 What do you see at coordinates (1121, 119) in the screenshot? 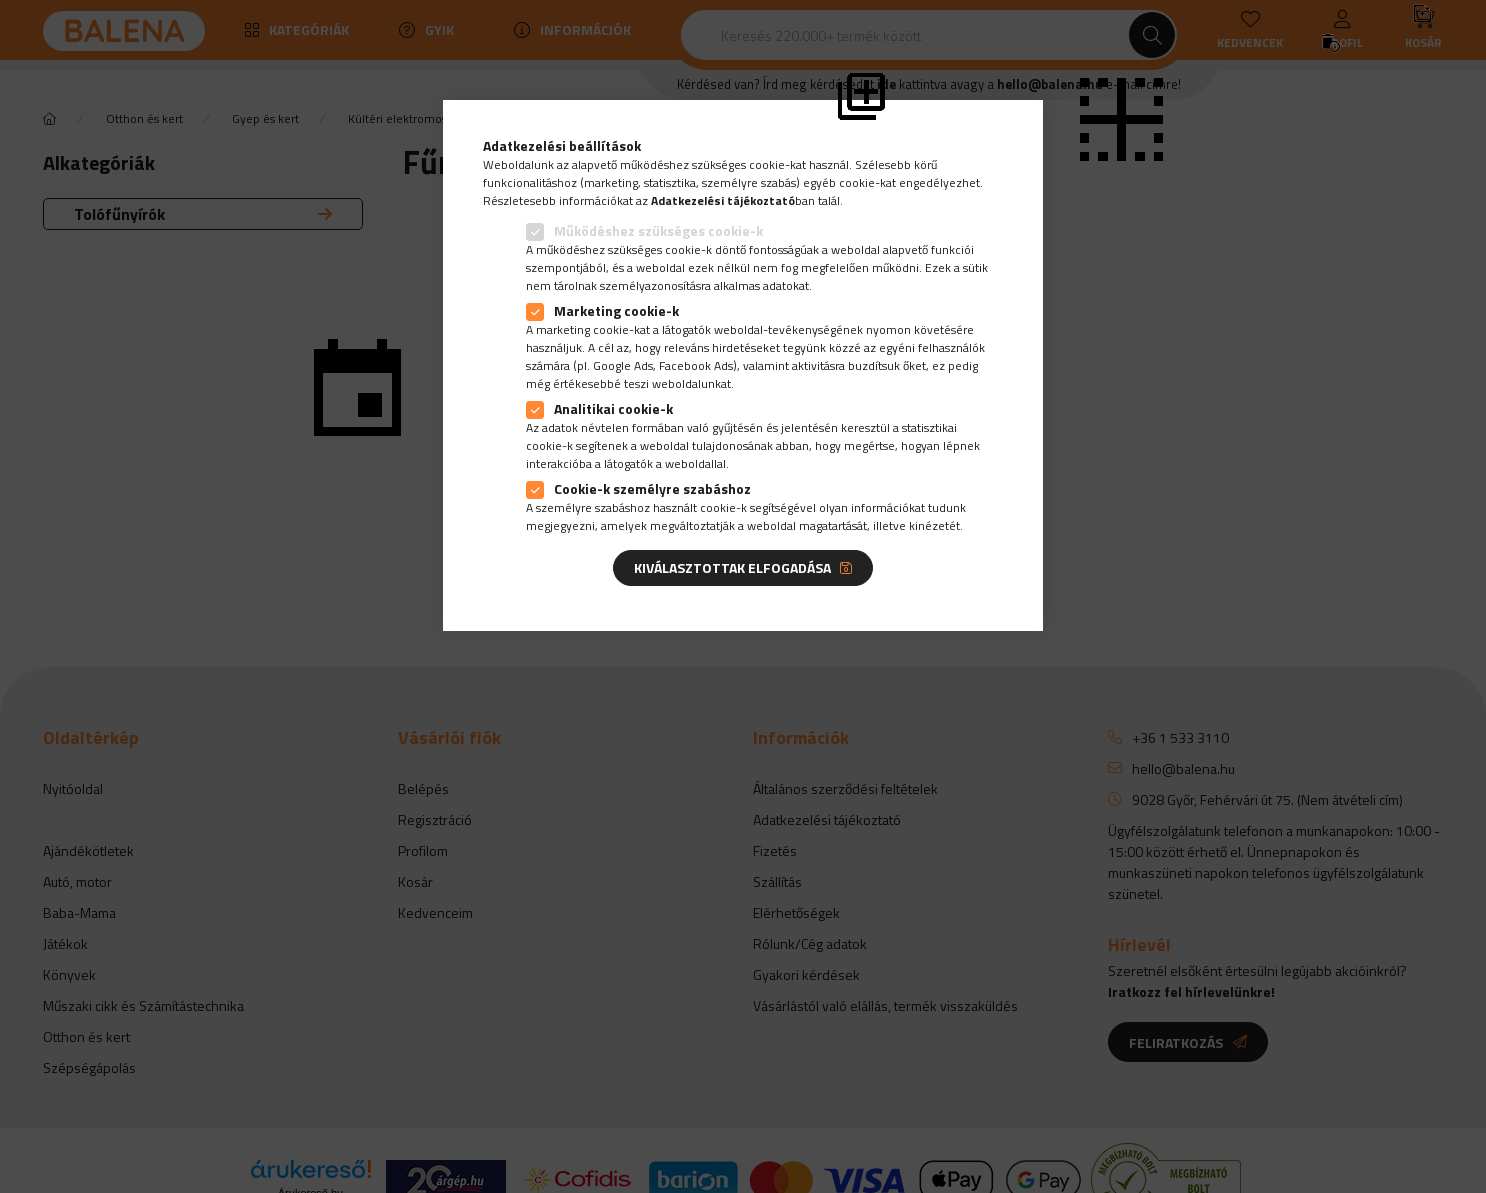
I see `apply inner borders to selected cells` at bounding box center [1121, 119].